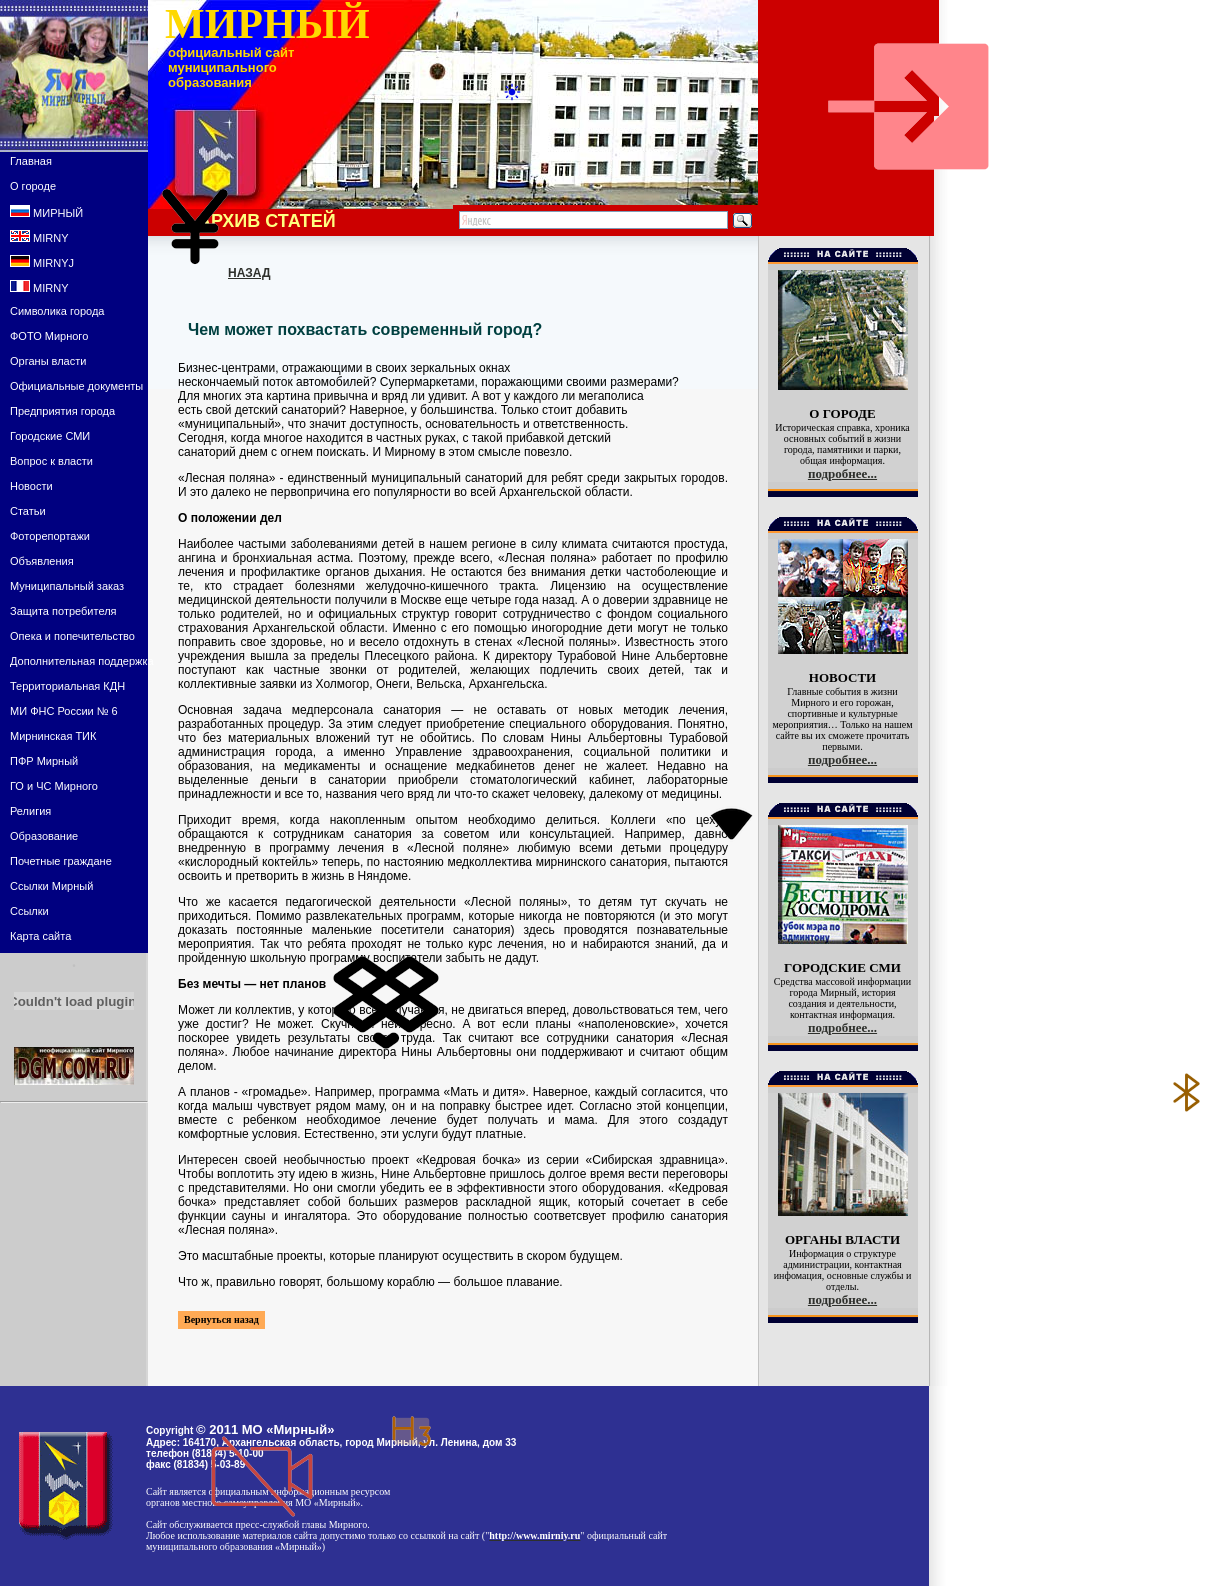 Image resolution: width=1220 pixels, height=1586 pixels. What do you see at coordinates (258, 1476) in the screenshot?
I see `turn off camera or disable video` at bounding box center [258, 1476].